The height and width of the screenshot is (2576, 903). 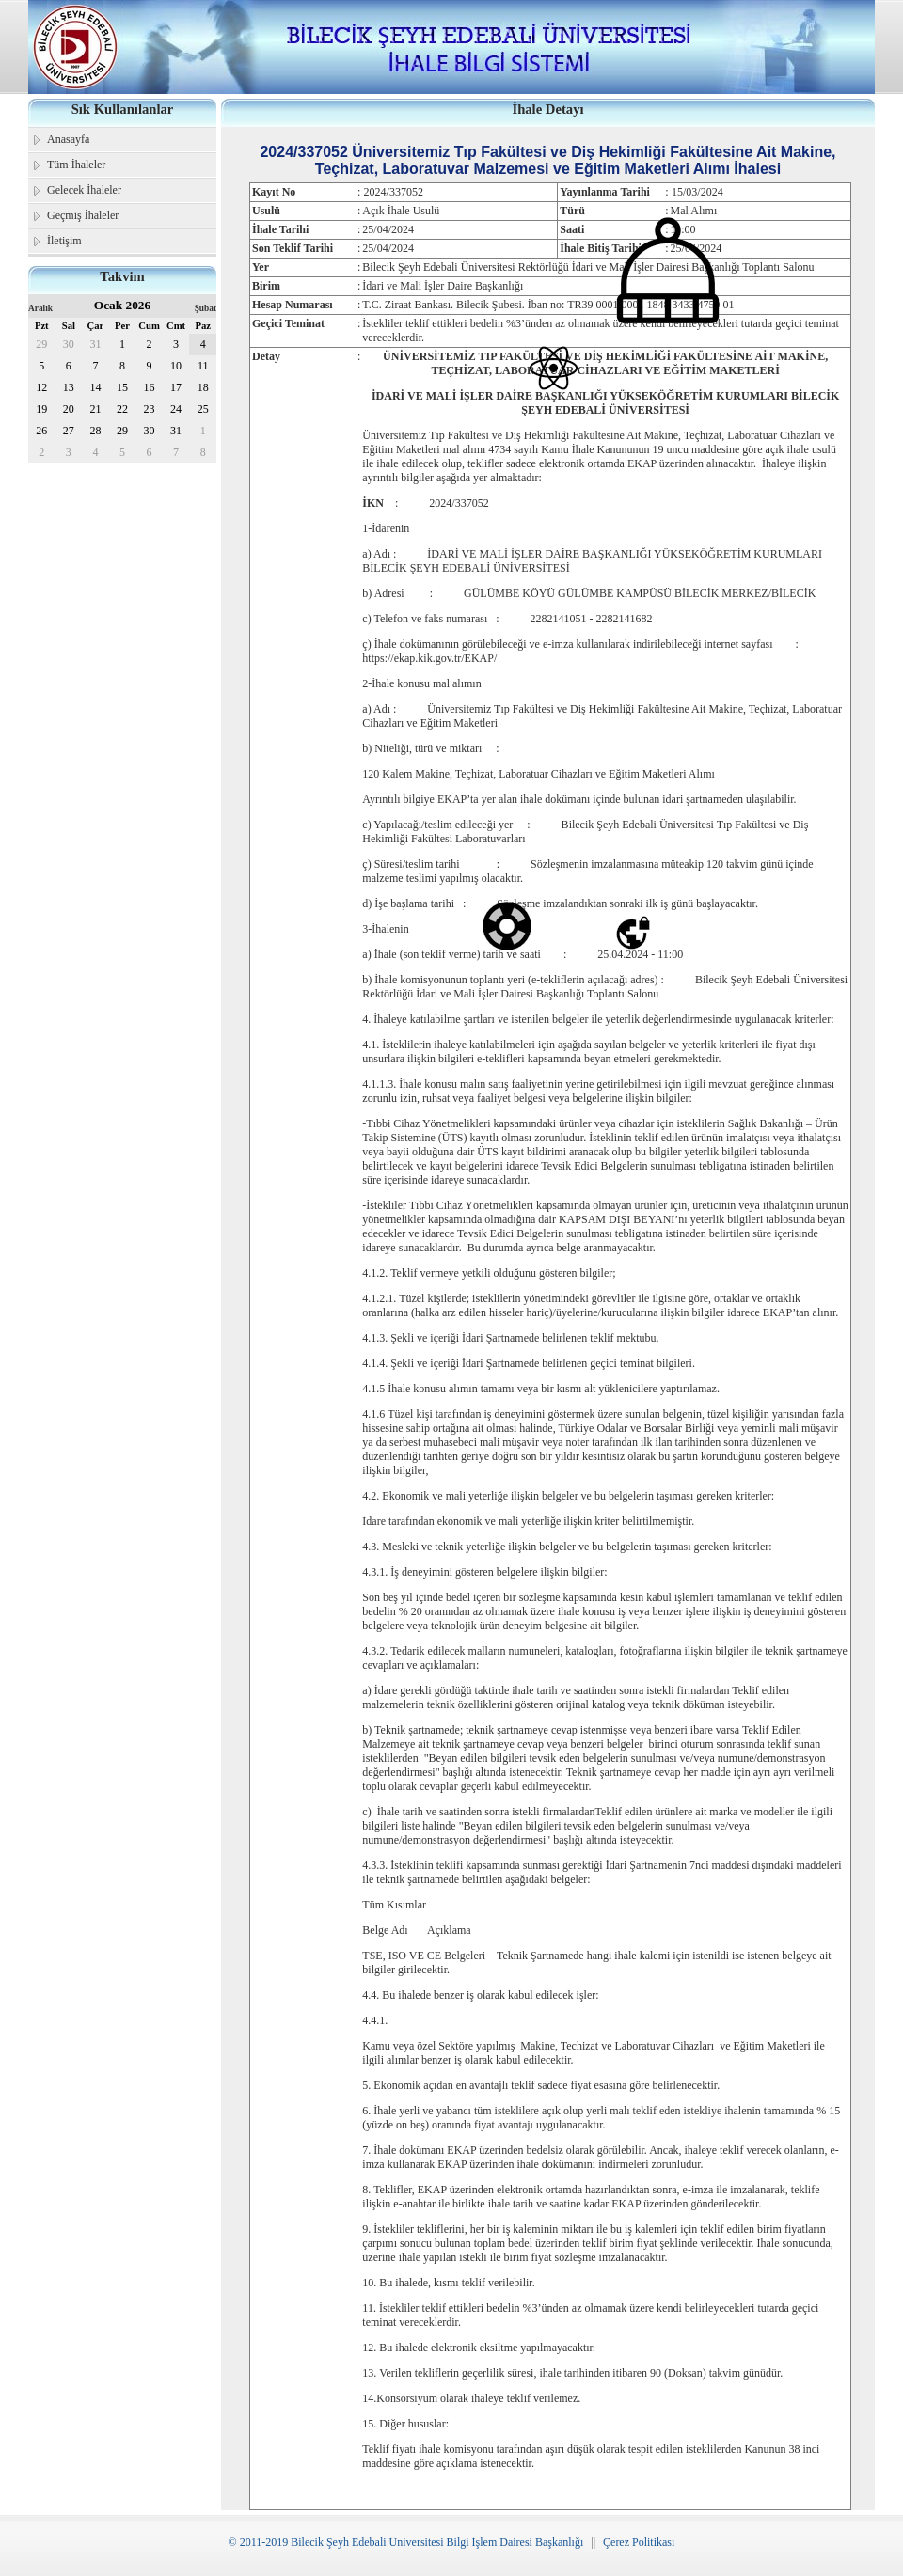 I want to click on browse winter apparel or accessories, so click(x=668, y=276).